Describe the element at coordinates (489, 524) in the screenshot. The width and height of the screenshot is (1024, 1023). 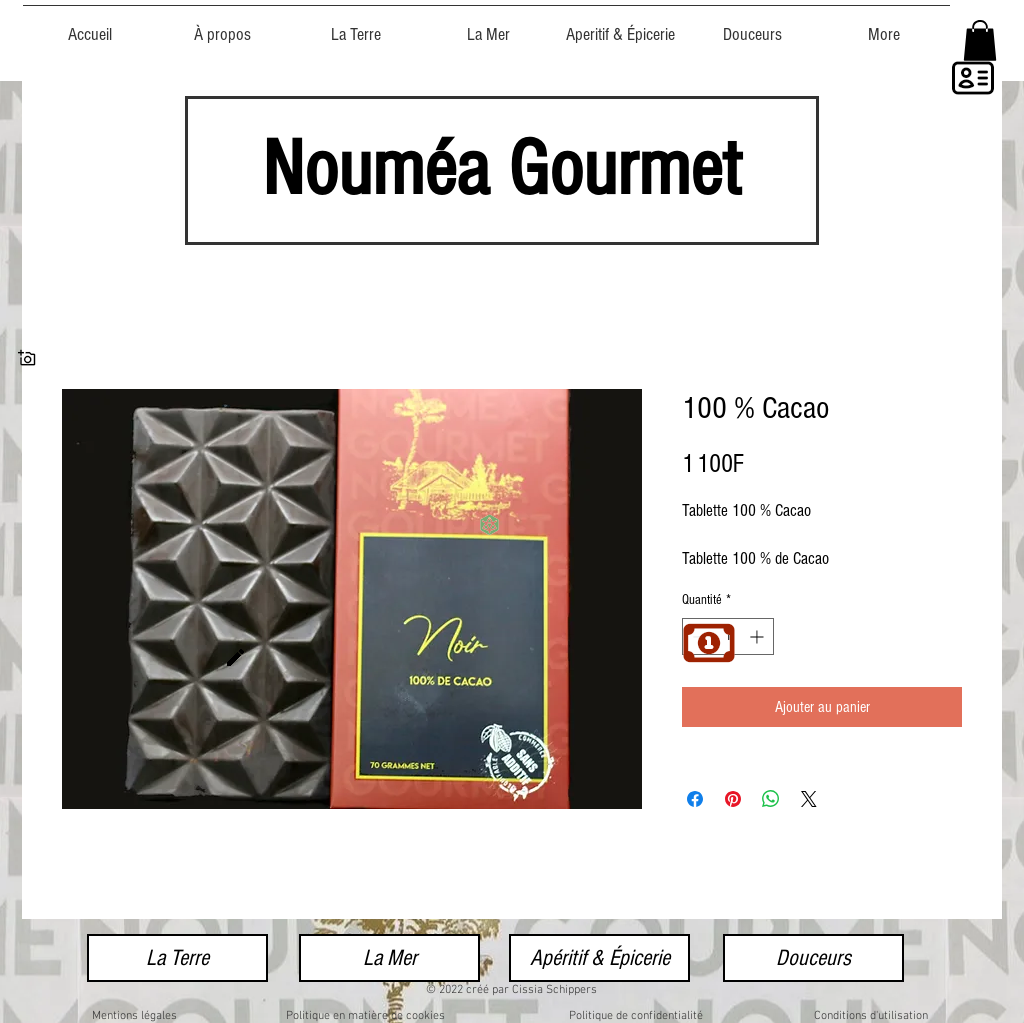
I see `access tabletop gaming or RPG features` at that location.